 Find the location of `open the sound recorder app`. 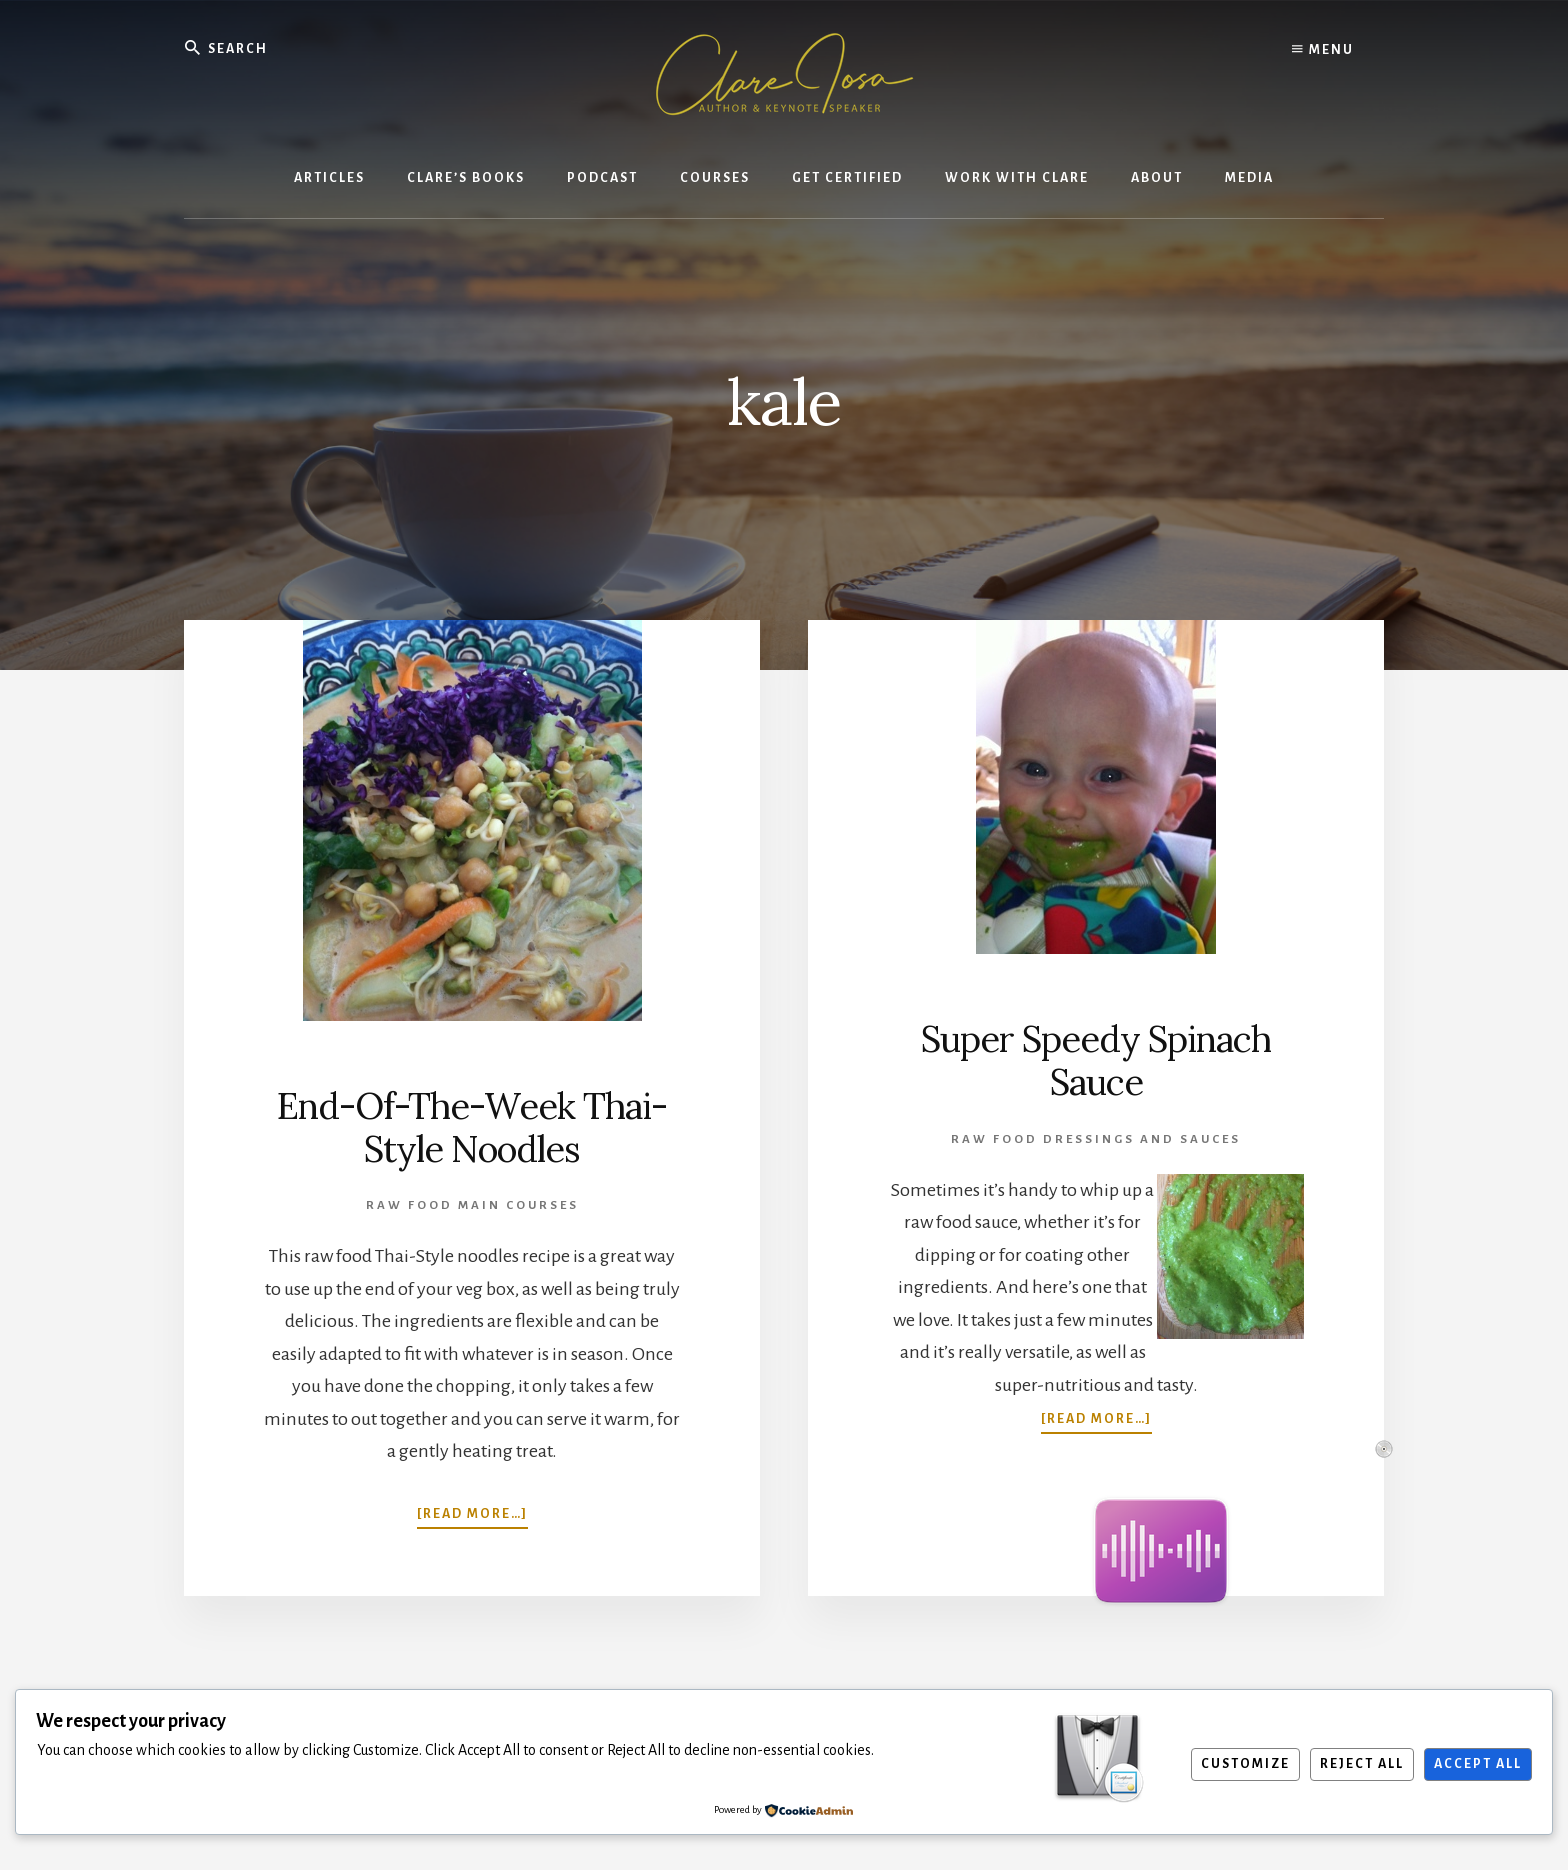

open the sound recorder app is located at coordinates (1161, 1551).